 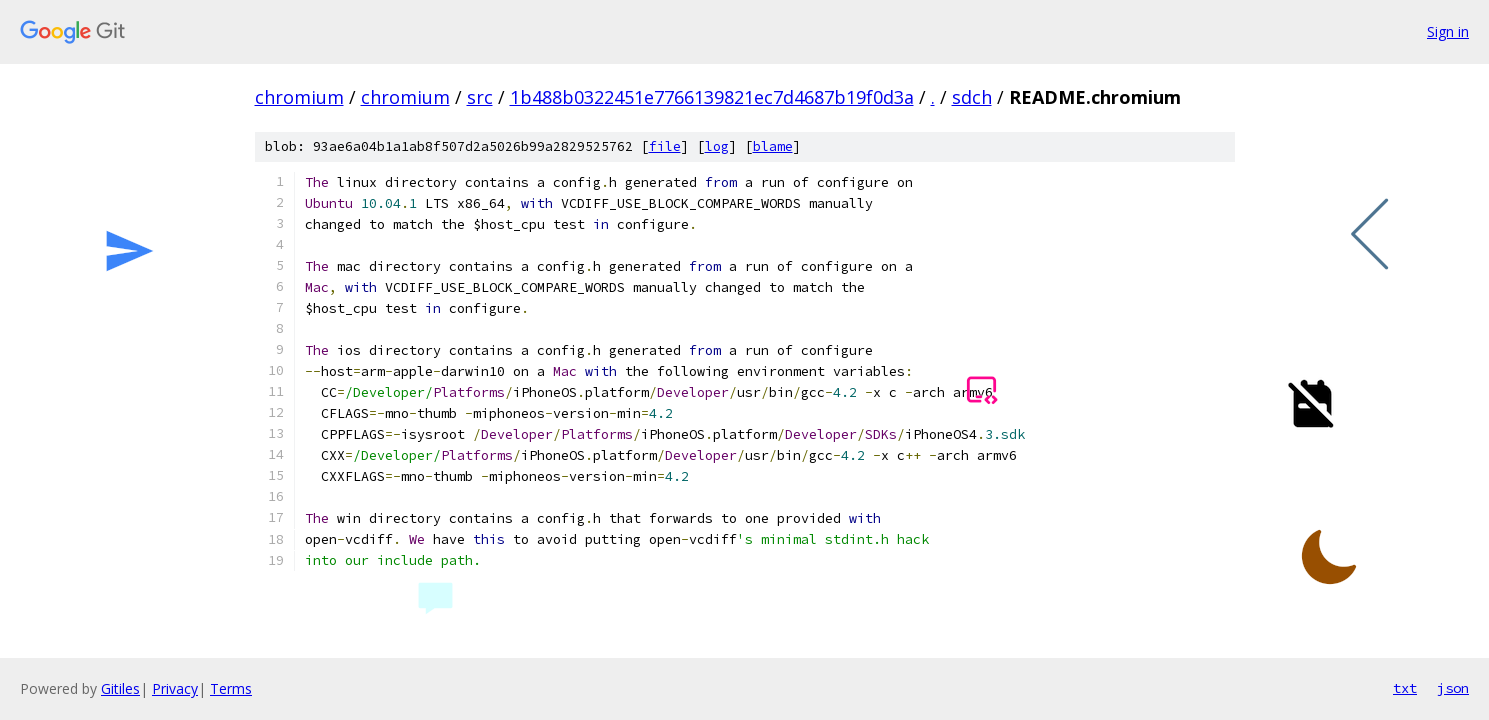 What do you see at coordinates (435, 598) in the screenshot?
I see `open chat or messaging` at bounding box center [435, 598].